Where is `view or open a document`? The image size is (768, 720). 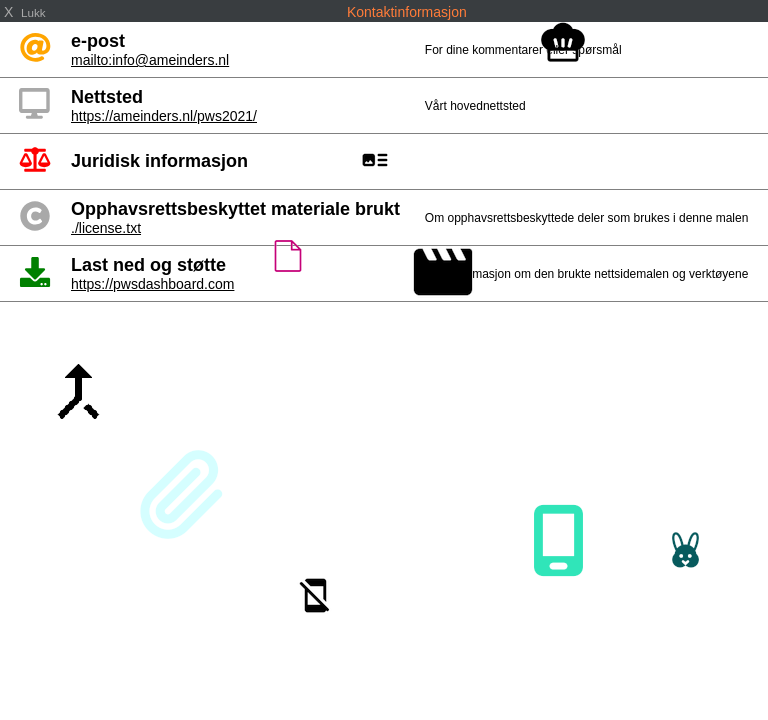 view or open a document is located at coordinates (288, 256).